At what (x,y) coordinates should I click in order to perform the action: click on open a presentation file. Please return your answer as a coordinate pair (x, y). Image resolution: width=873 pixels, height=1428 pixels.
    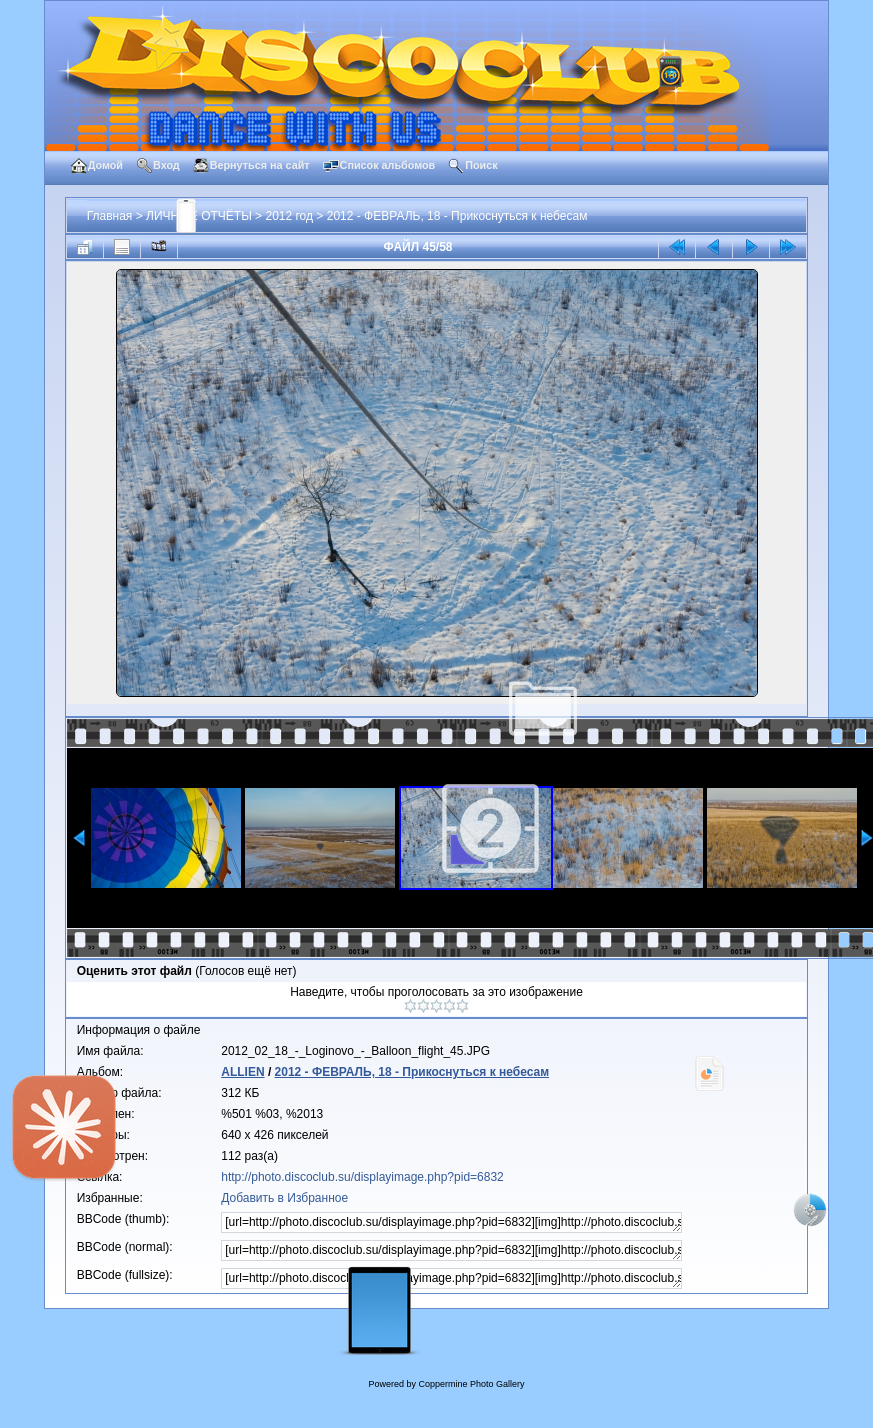
    Looking at the image, I should click on (709, 1073).